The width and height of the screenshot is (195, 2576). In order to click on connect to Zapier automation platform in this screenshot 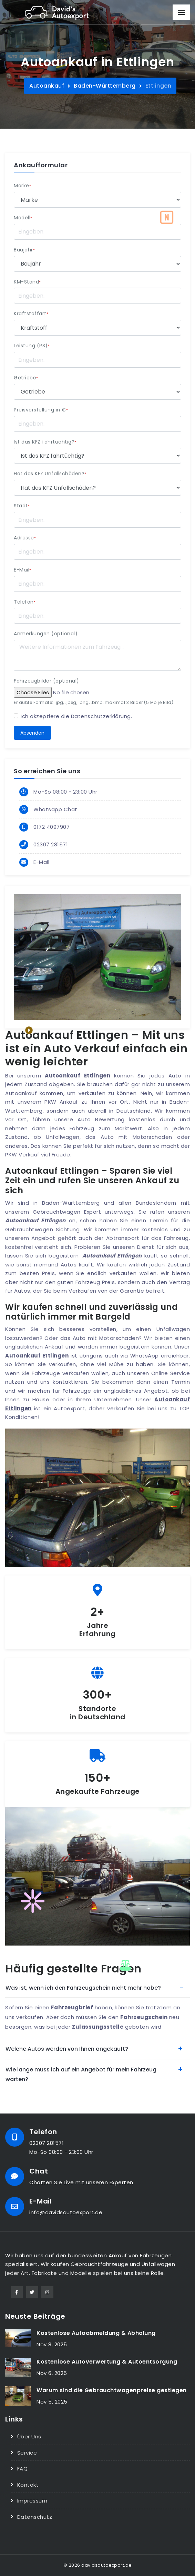, I will do `click(33, 1901)`.